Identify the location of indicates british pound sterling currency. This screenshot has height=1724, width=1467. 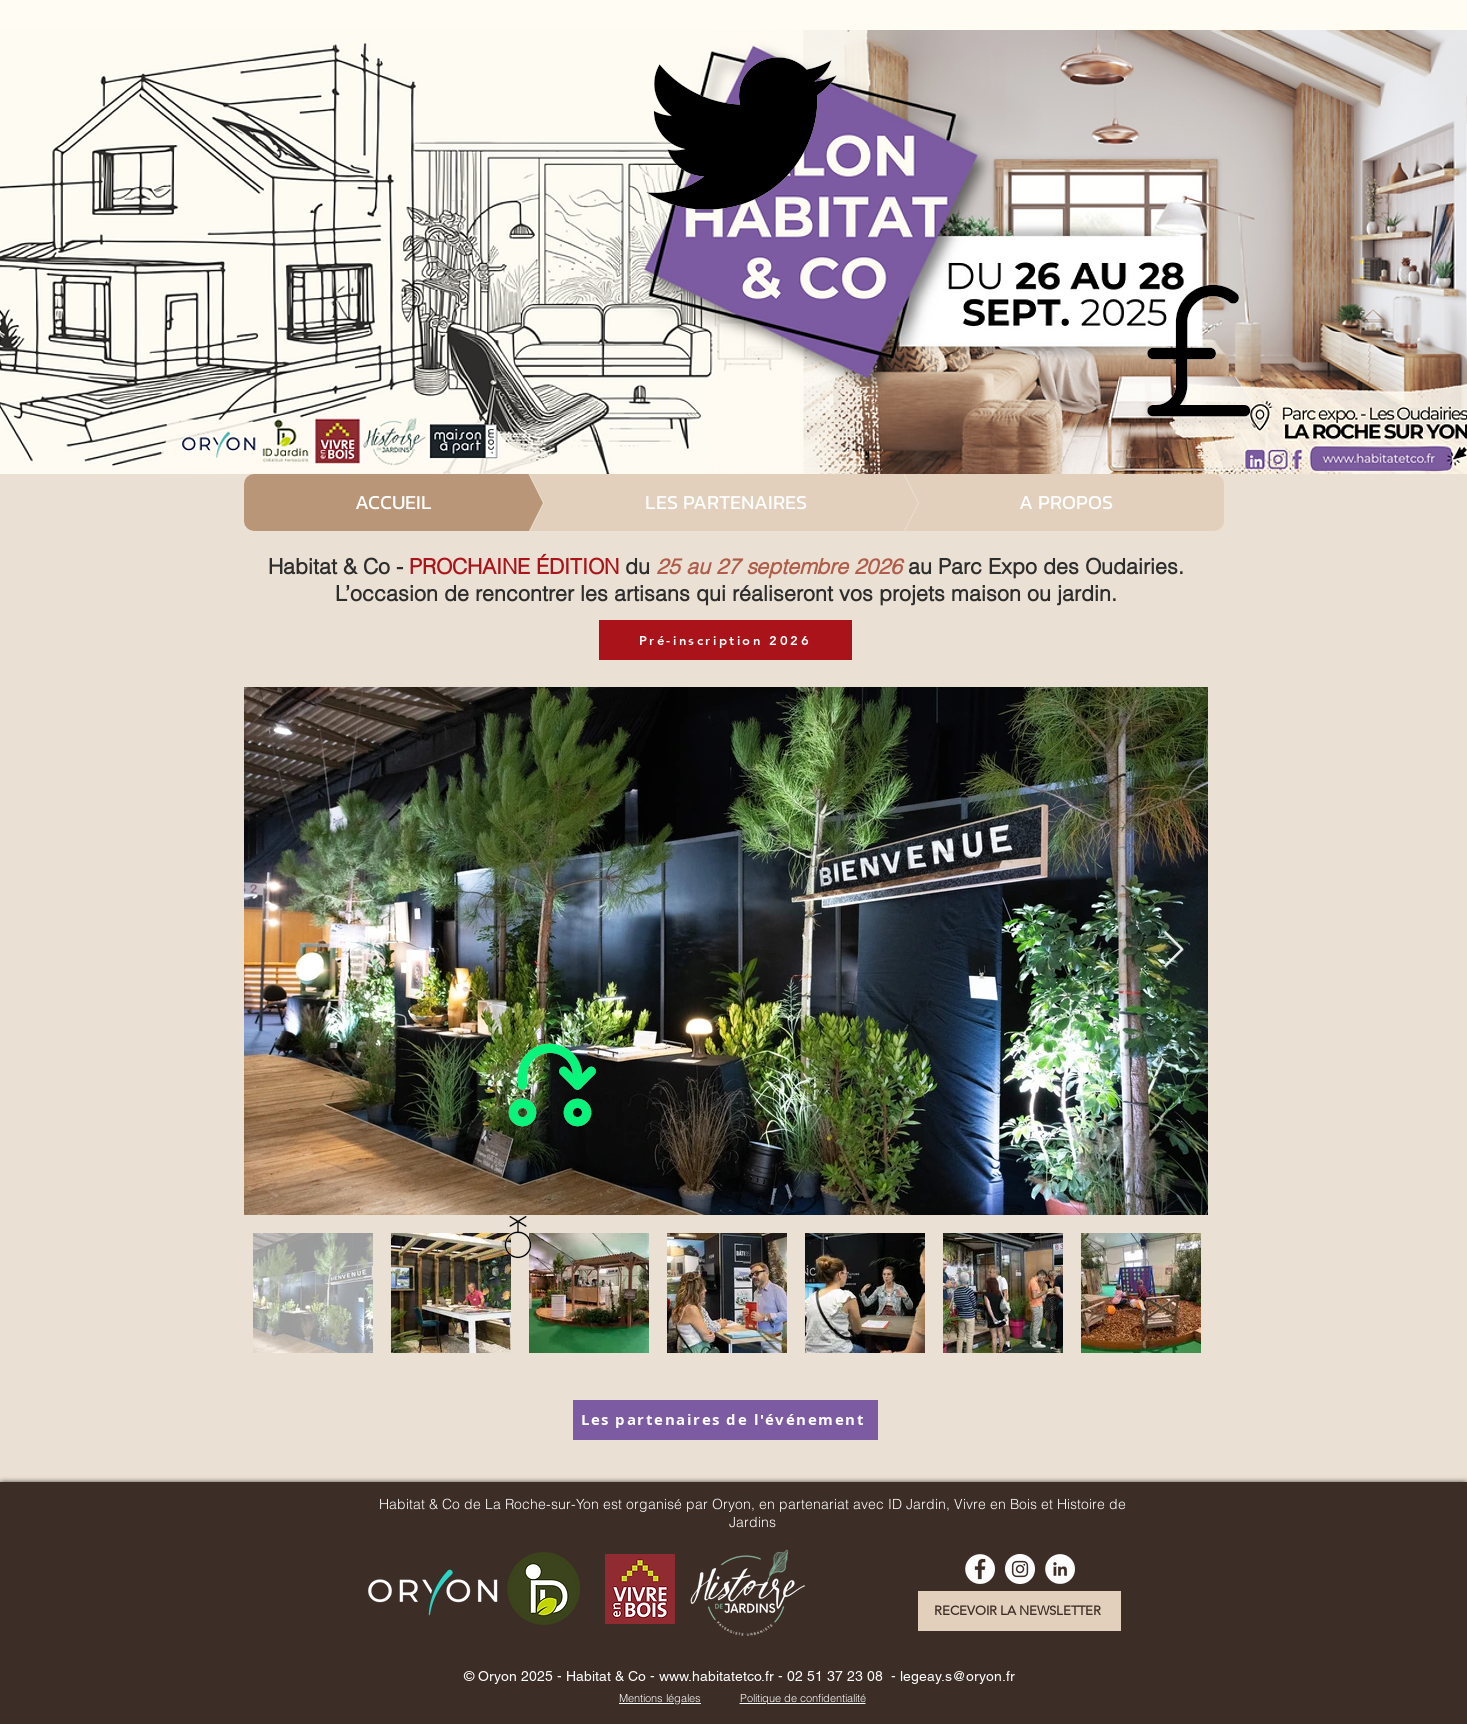
(1204, 353).